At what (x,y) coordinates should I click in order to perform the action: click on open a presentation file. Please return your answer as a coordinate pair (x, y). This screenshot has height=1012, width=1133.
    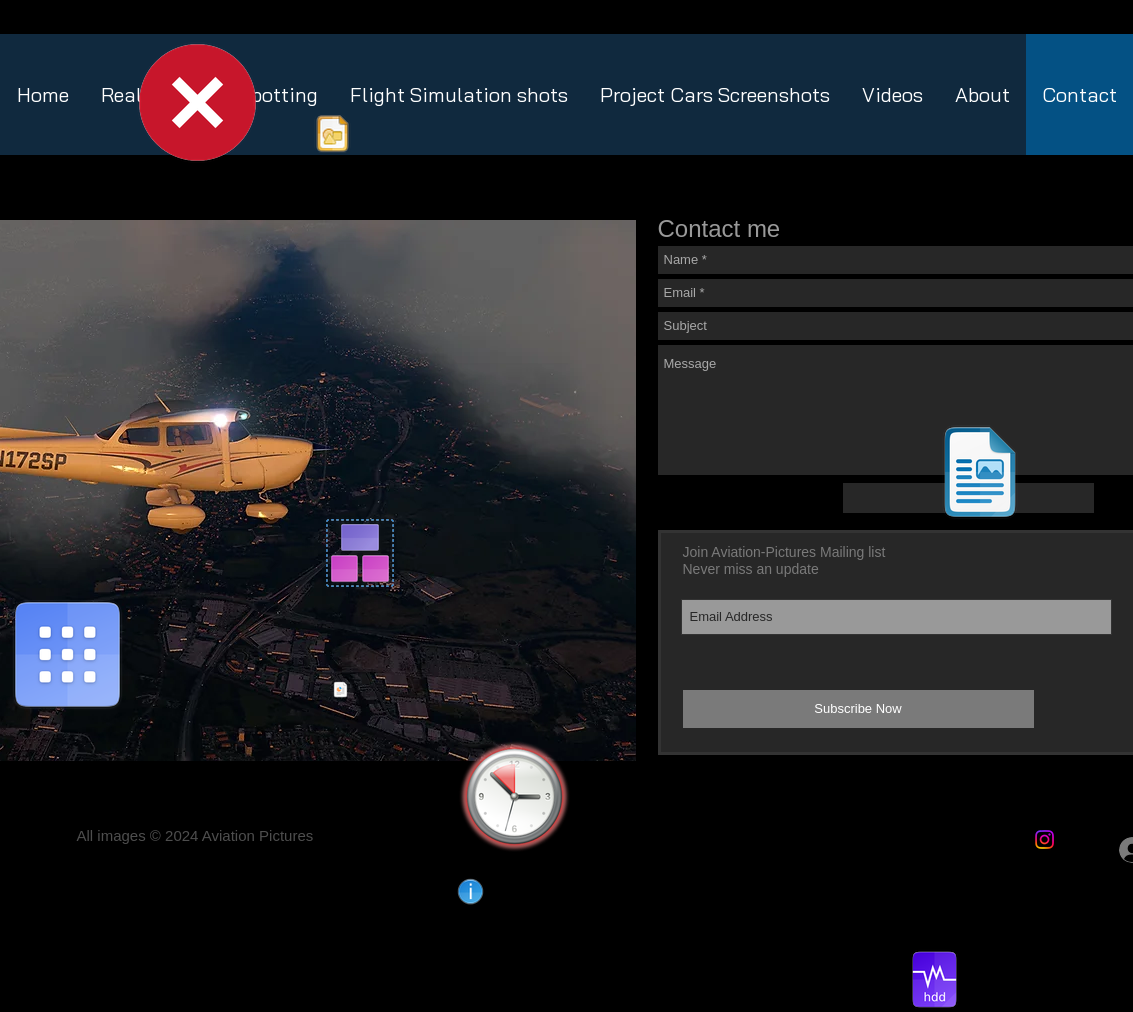
    Looking at the image, I should click on (340, 689).